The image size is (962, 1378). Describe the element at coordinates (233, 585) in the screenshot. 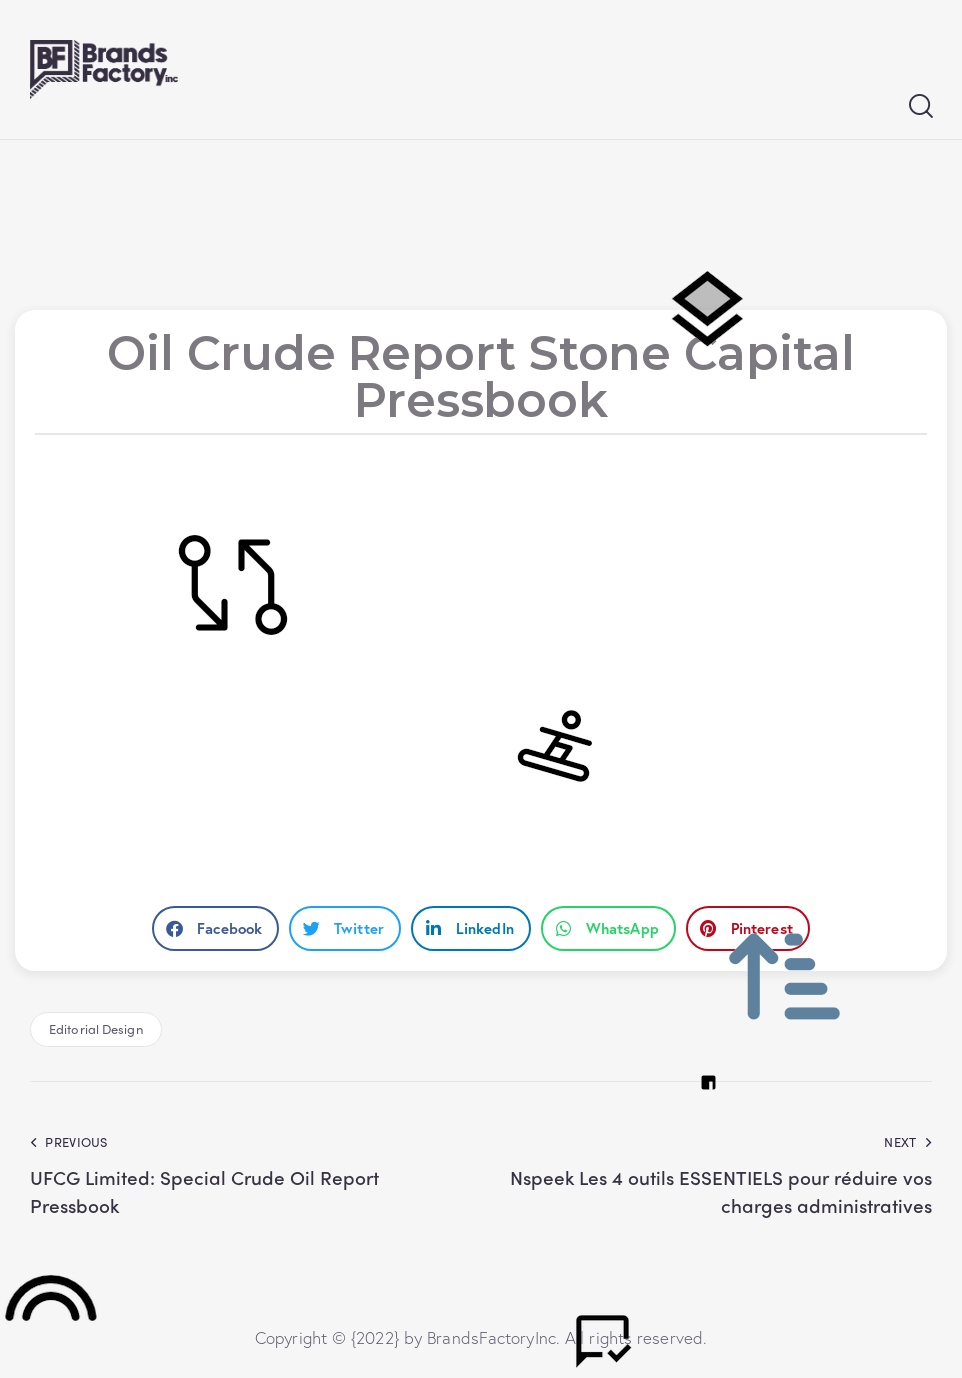

I see `view code differences between versions` at that location.